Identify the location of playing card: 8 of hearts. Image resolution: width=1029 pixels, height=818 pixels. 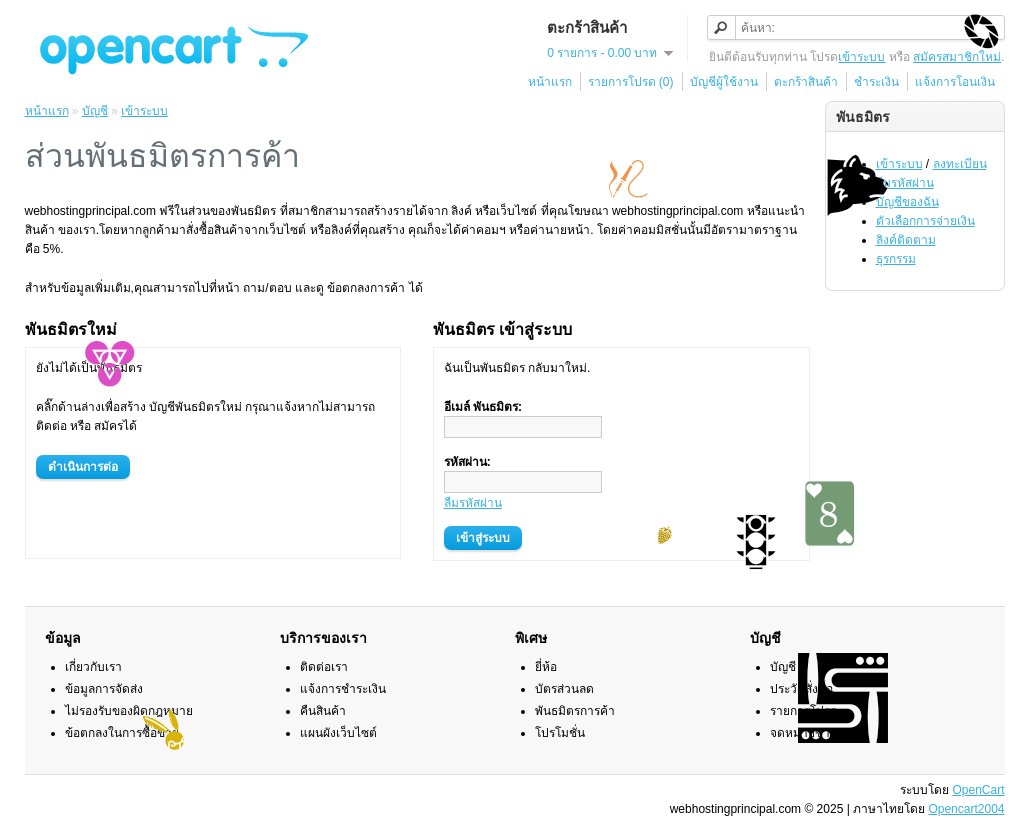
(829, 513).